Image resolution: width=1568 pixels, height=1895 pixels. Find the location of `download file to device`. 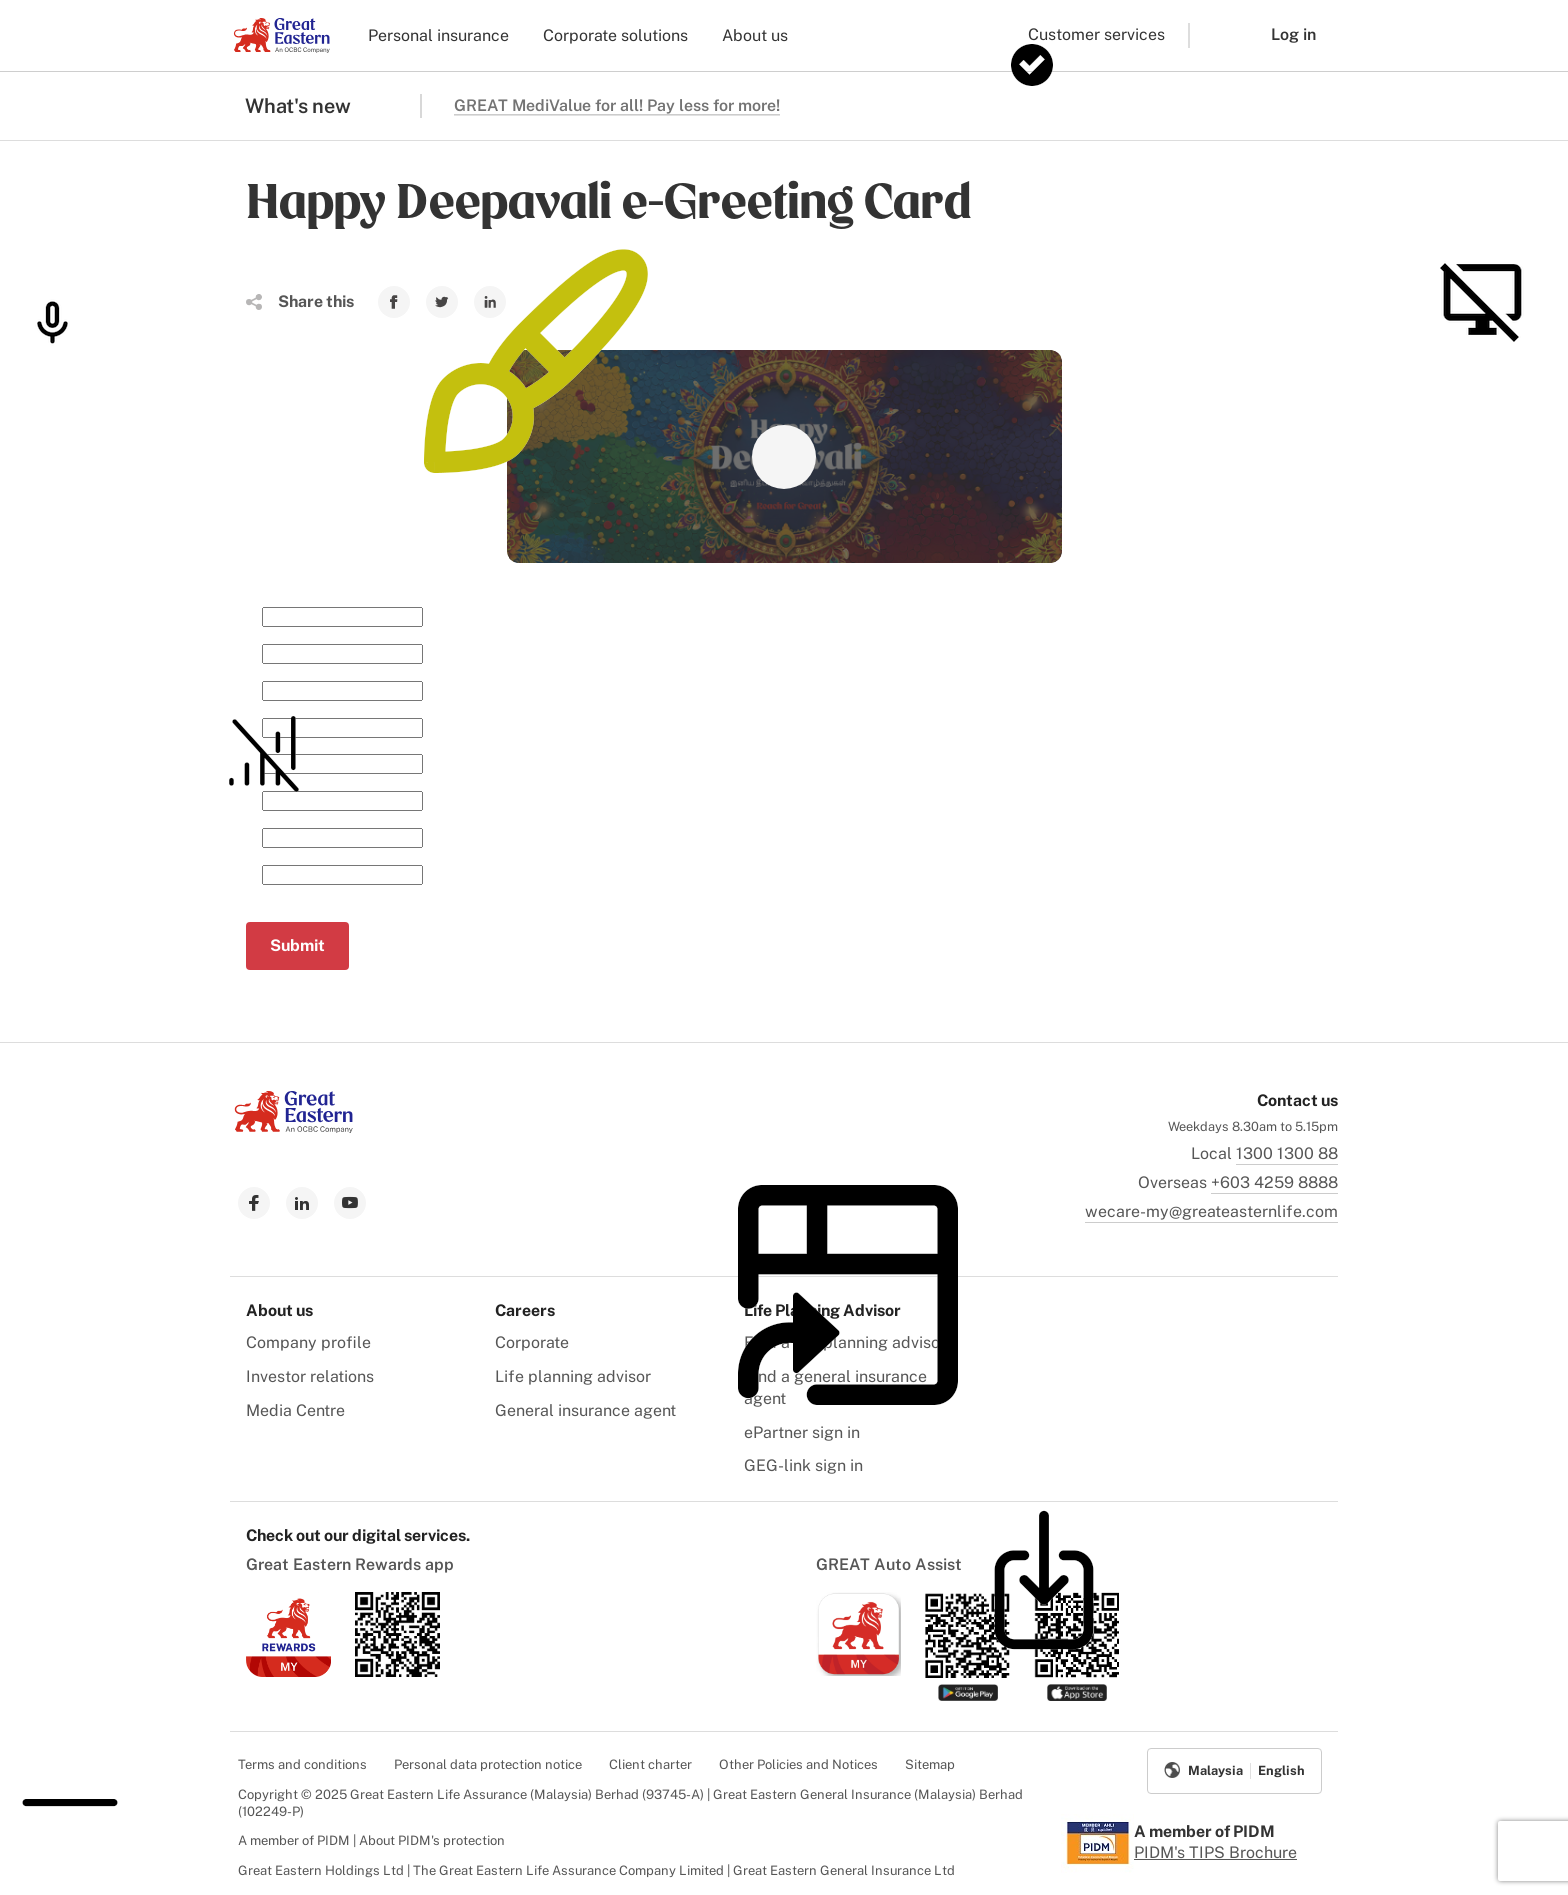

download file to device is located at coordinates (1044, 1580).